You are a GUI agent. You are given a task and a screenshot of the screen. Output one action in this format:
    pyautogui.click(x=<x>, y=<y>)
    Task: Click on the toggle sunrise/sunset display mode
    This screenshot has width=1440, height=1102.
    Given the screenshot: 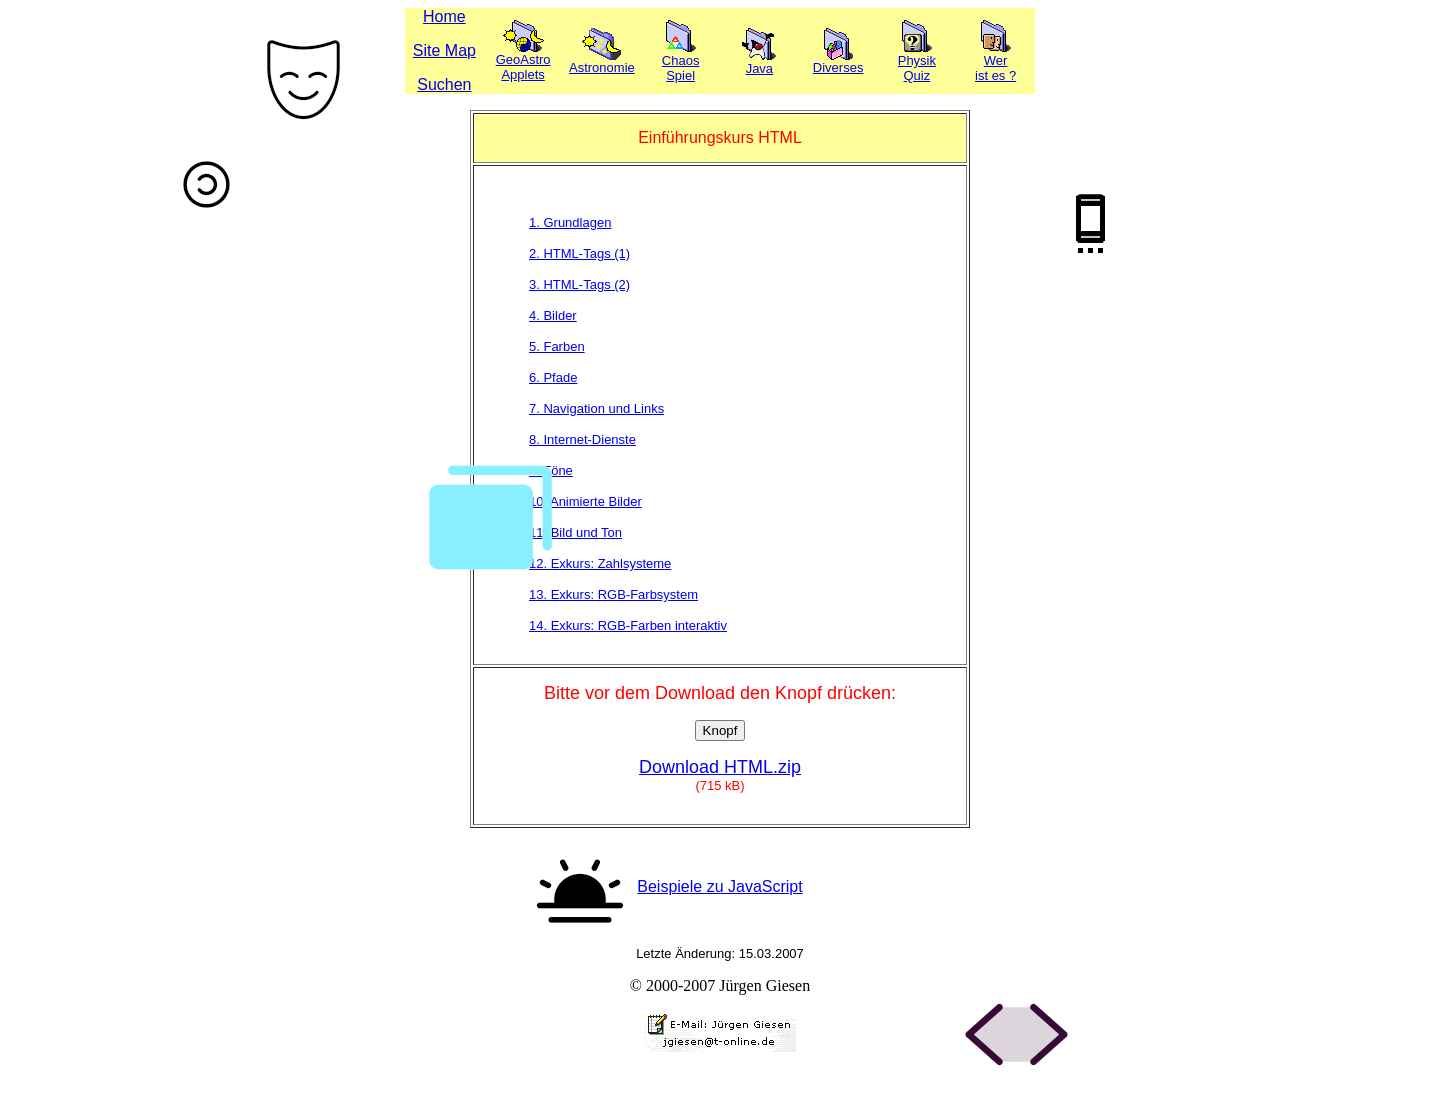 What is the action you would take?
    pyautogui.click(x=580, y=894)
    